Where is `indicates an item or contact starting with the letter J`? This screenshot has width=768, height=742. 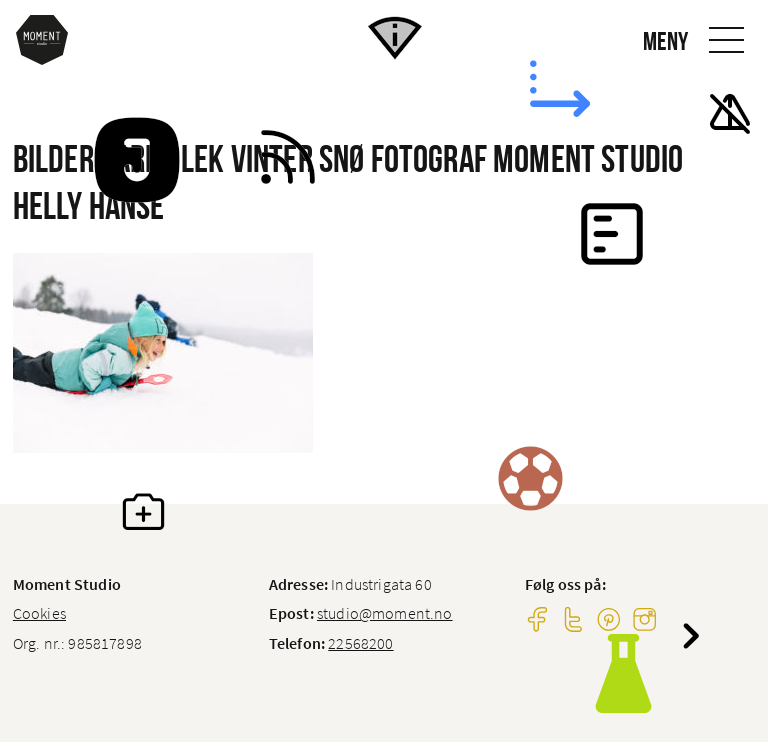
indicates an item or contact starting with the letter J is located at coordinates (137, 160).